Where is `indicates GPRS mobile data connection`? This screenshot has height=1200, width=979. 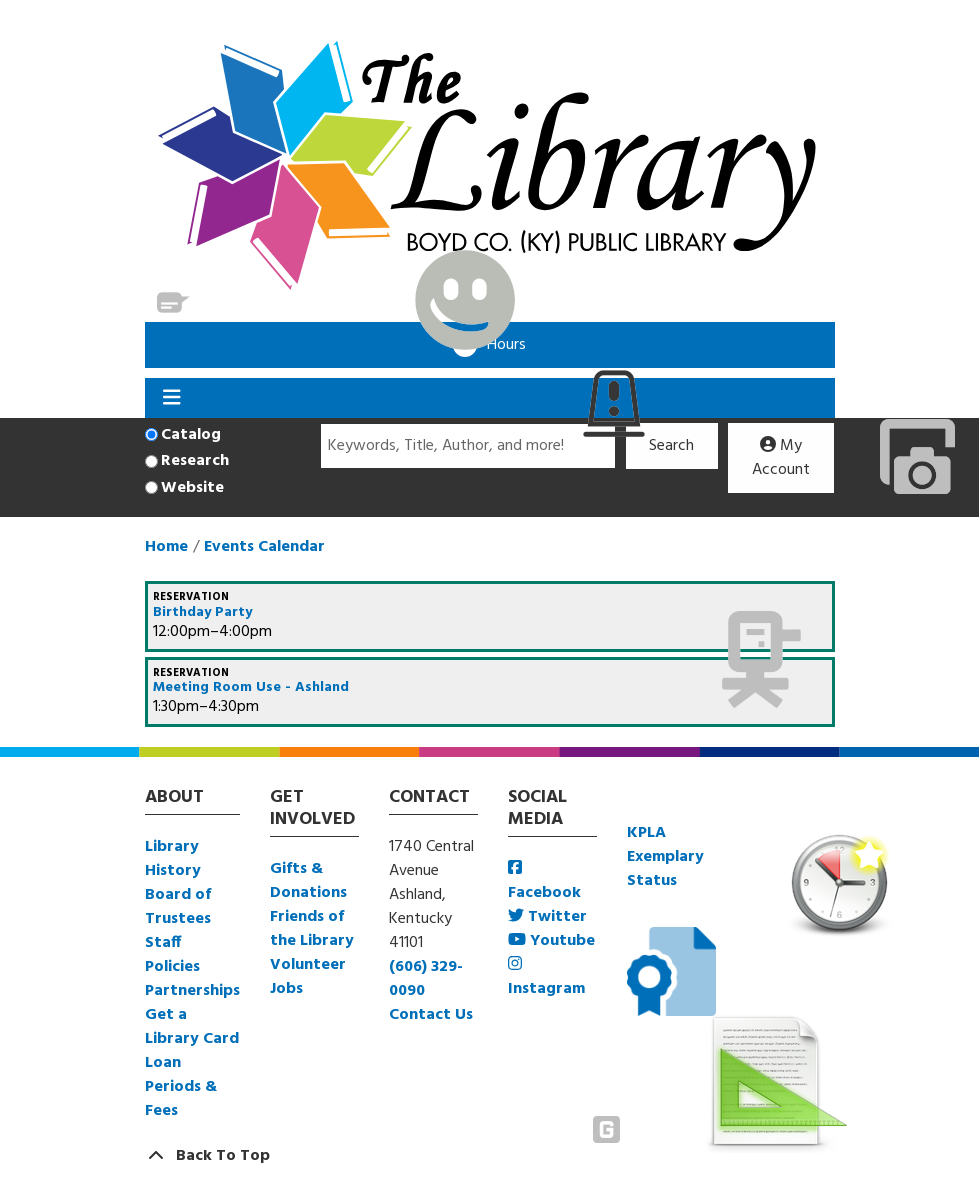
indicates GPRS mobile data connection is located at coordinates (606, 1129).